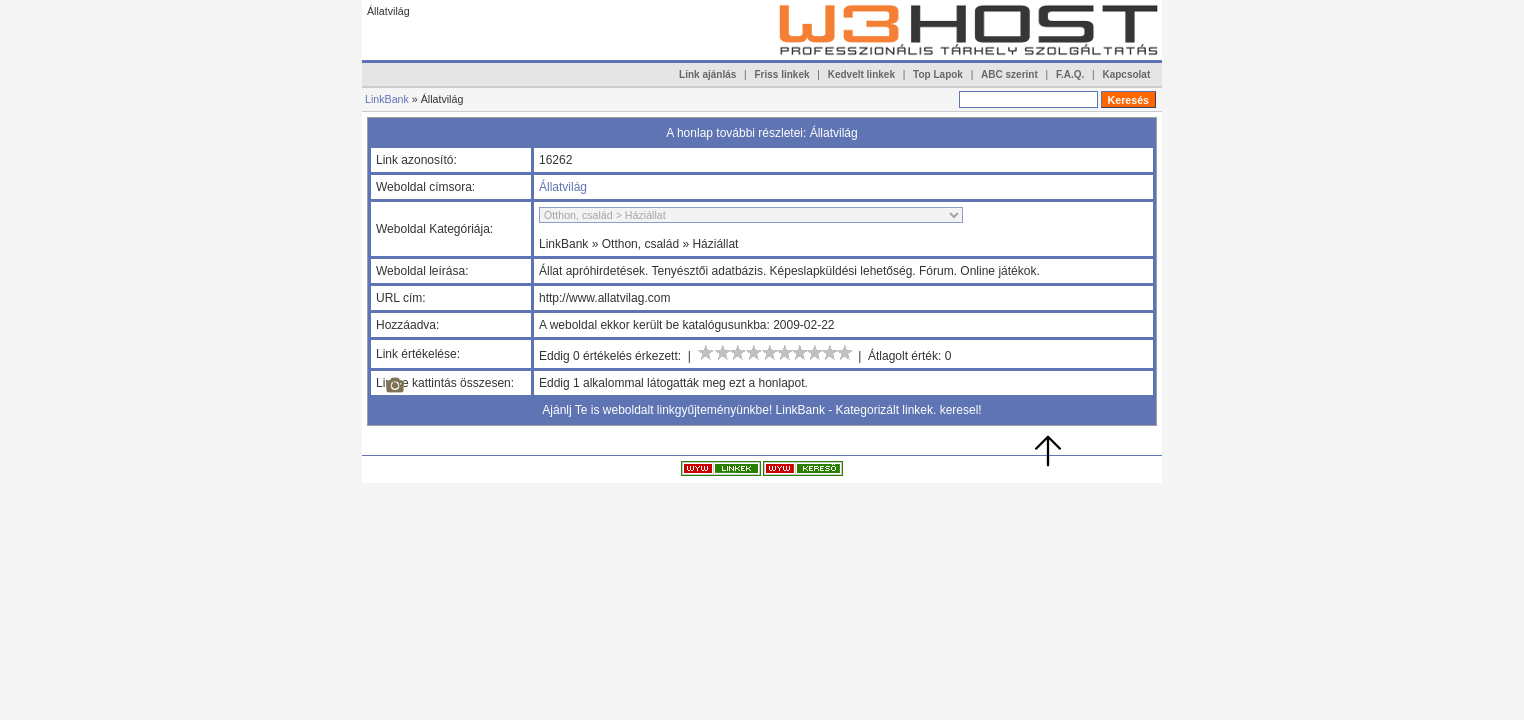 This screenshot has height=720, width=1524. I want to click on scroll to top of page, so click(1048, 451).